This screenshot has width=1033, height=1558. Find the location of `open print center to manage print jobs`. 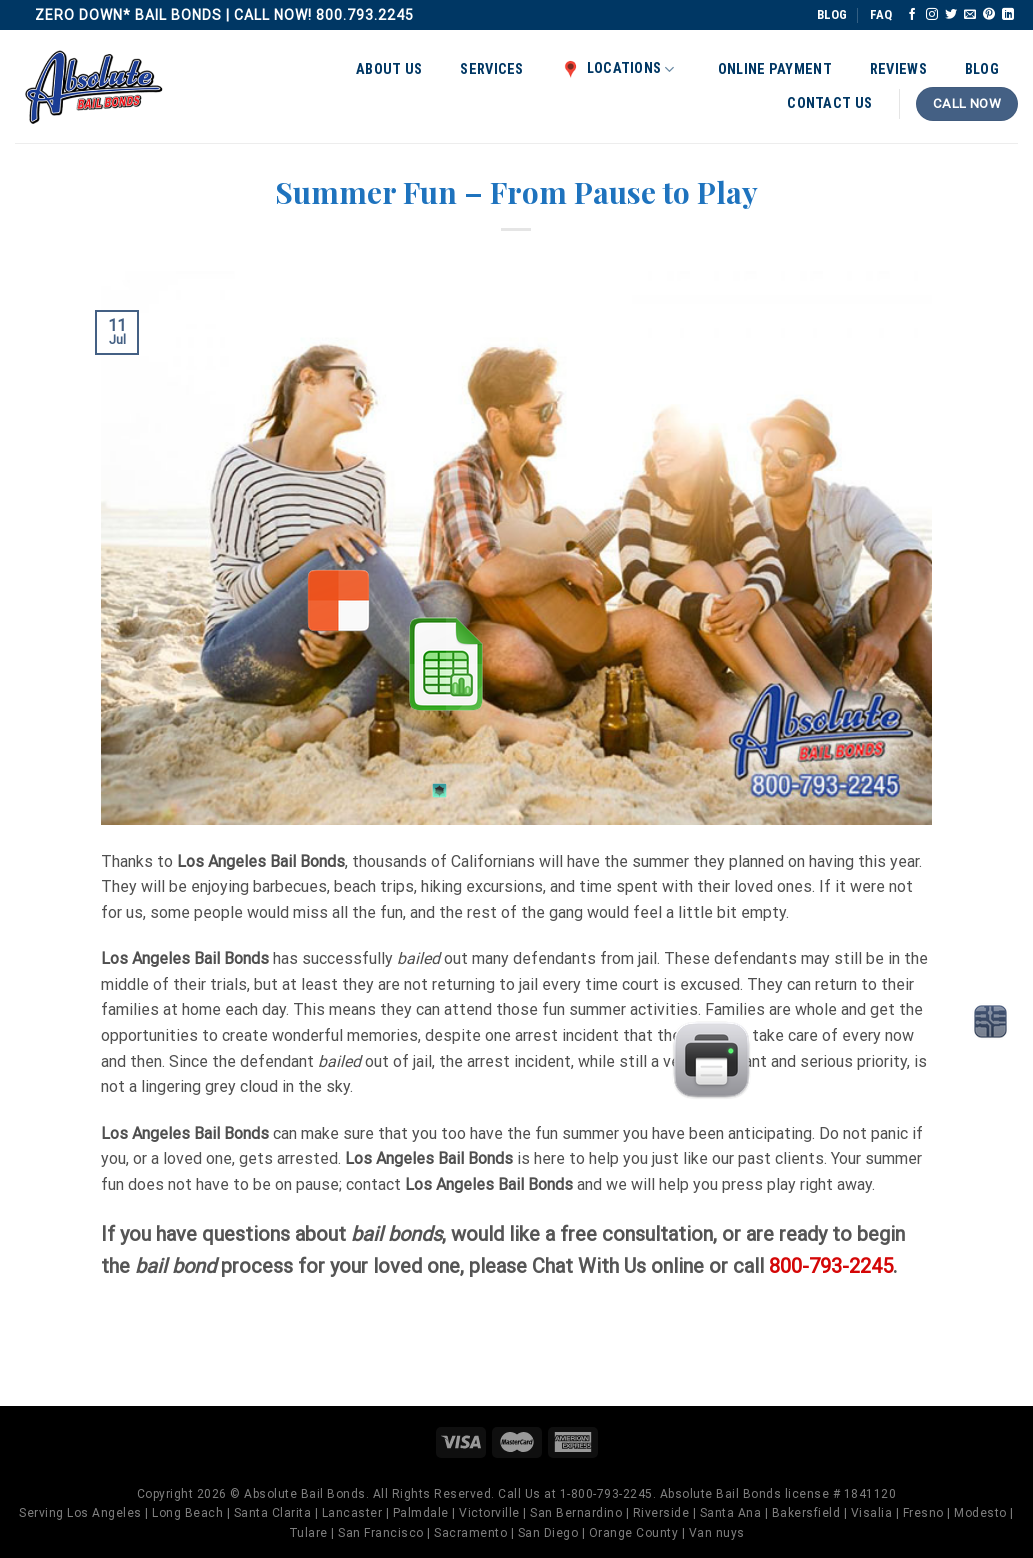

open print center to manage print jobs is located at coordinates (711, 1059).